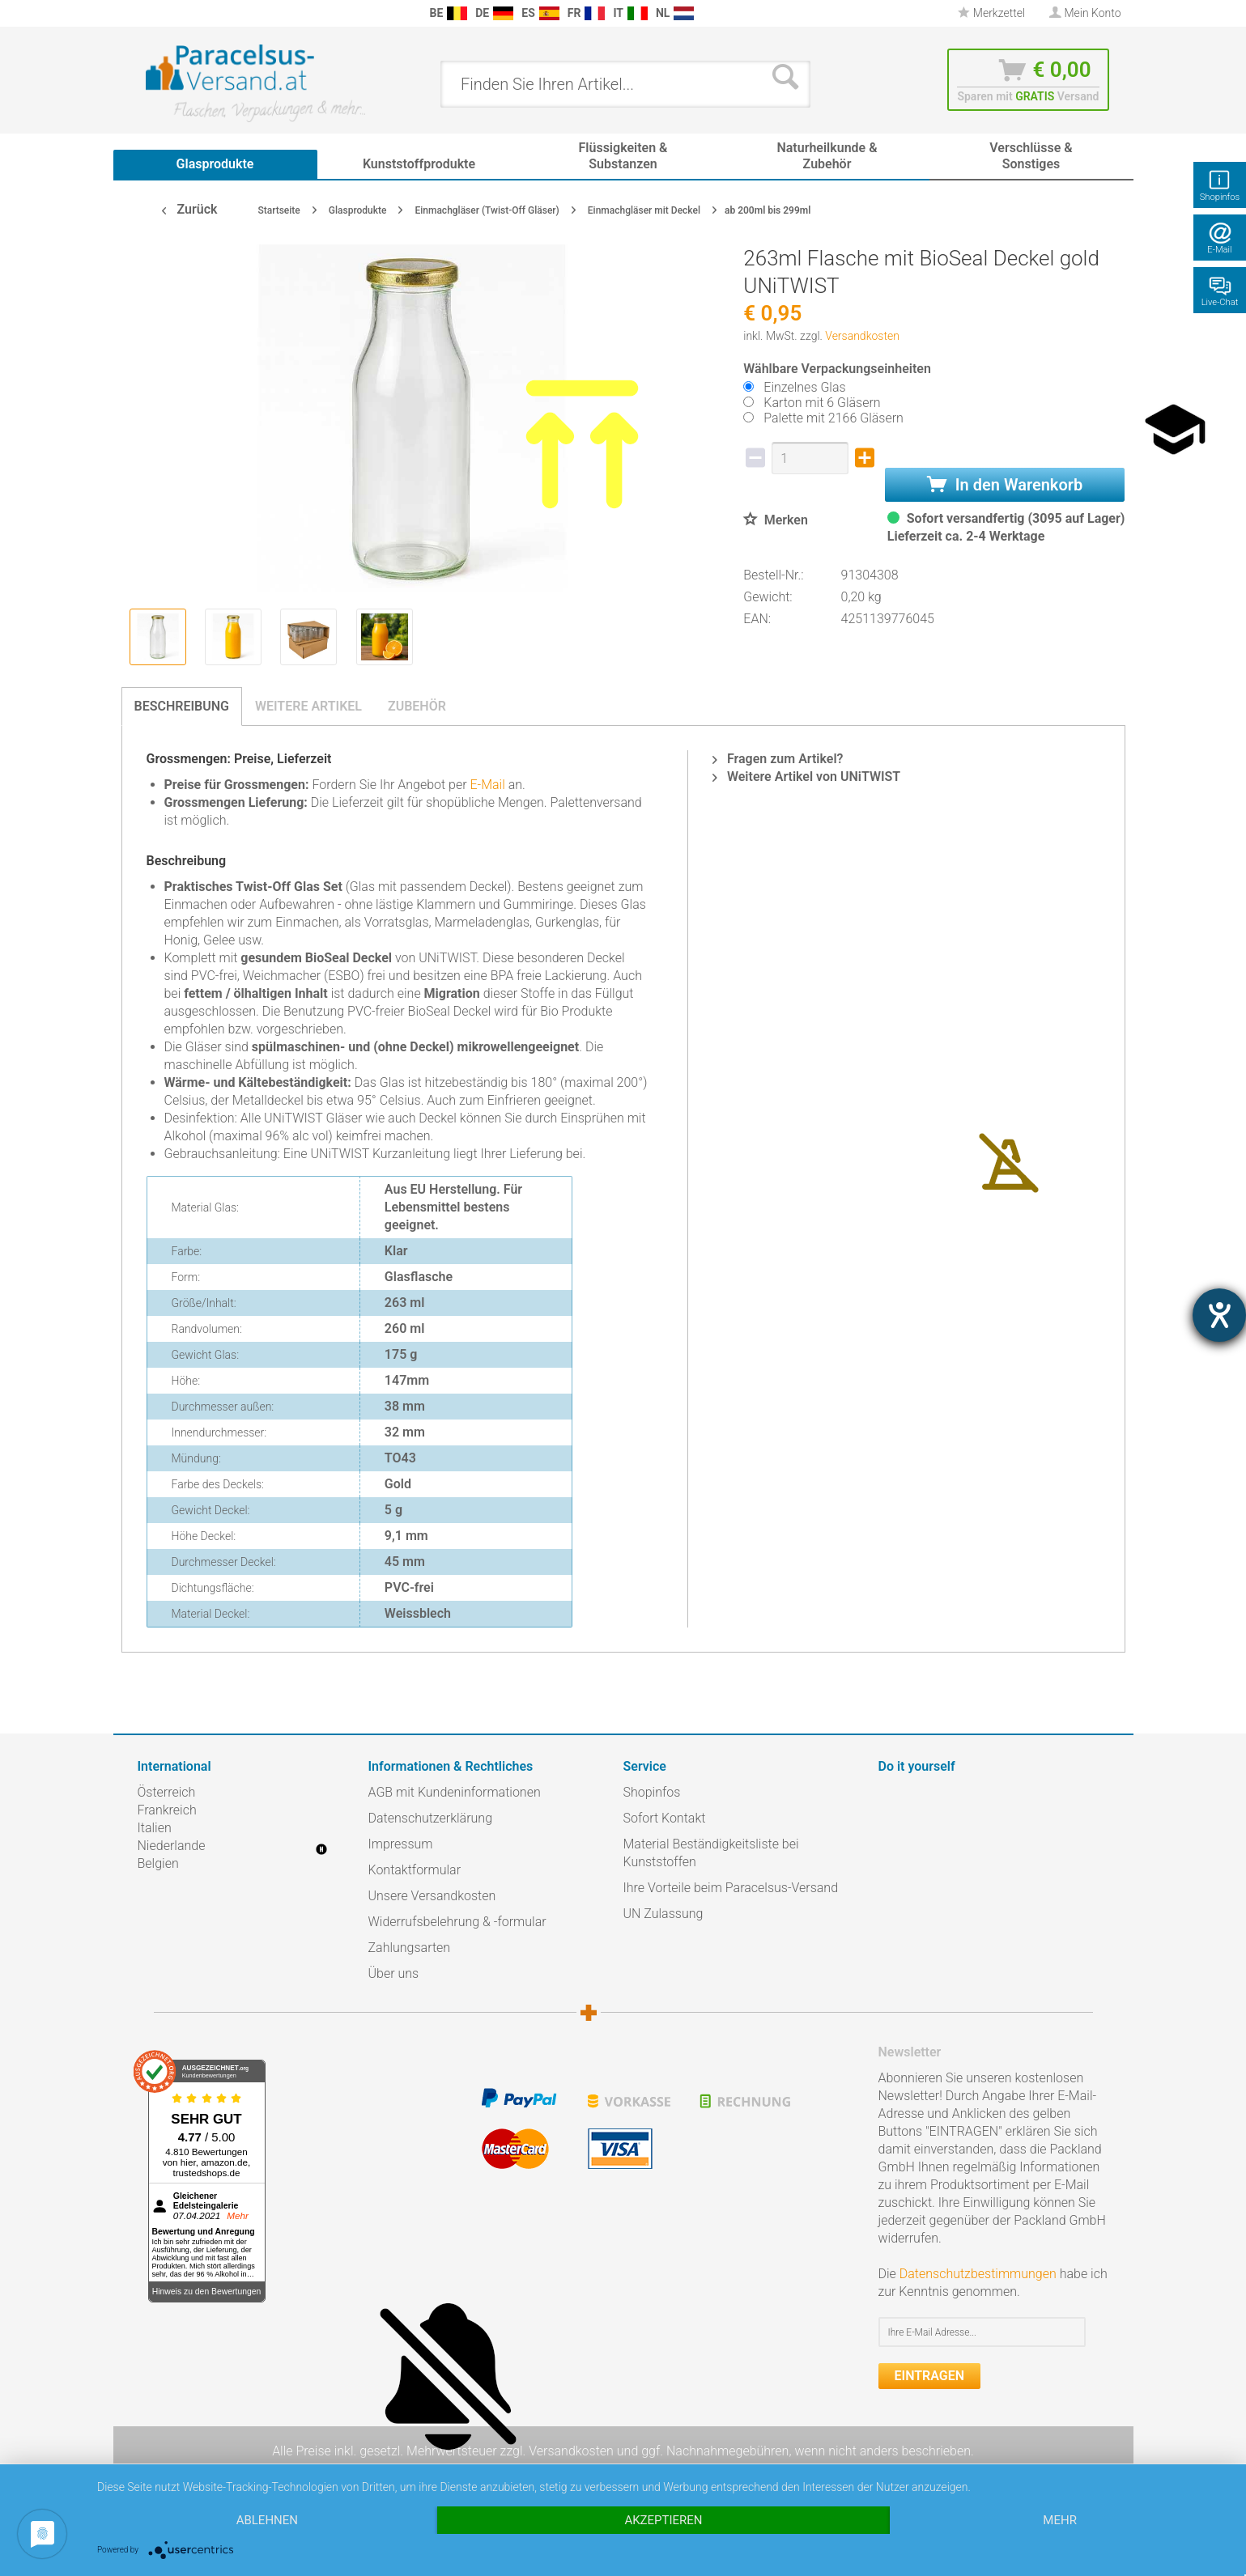 The image size is (1246, 2576). I want to click on mute or disable notifications, so click(448, 2376).